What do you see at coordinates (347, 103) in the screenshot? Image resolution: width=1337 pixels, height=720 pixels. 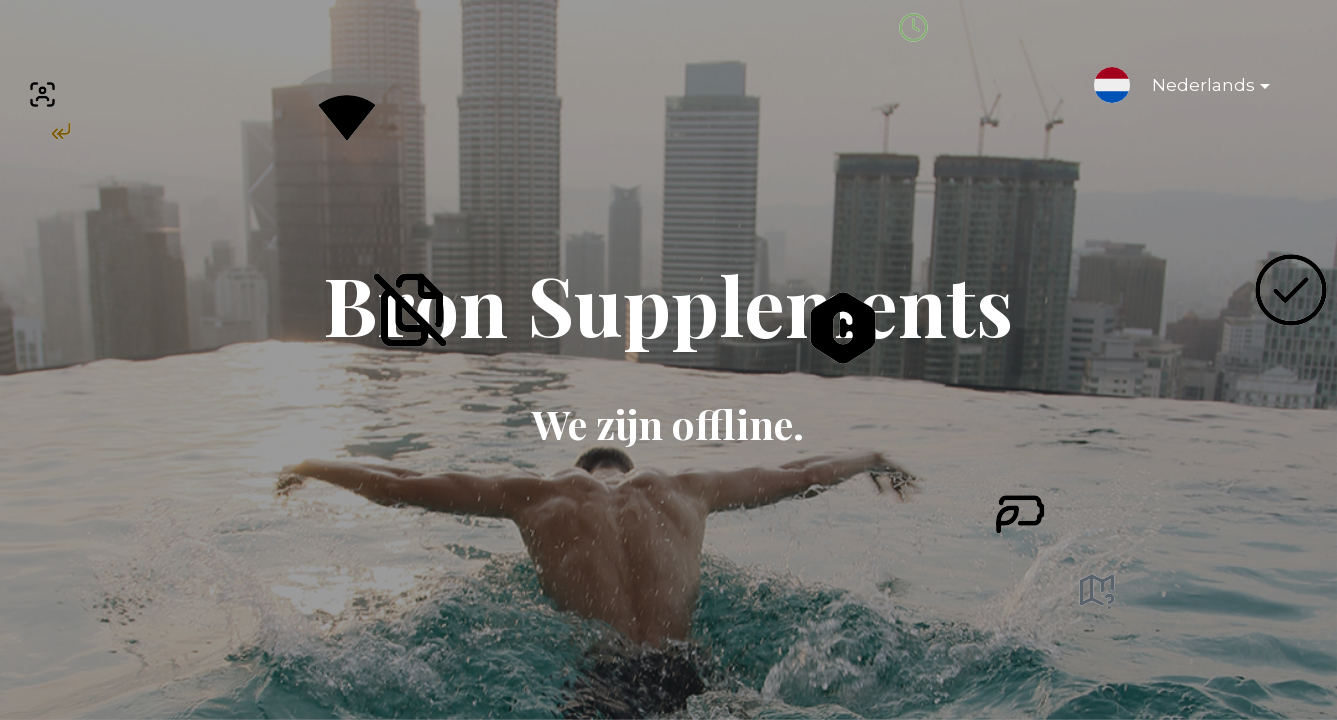 I see `indicates weak wifi signal strength` at bounding box center [347, 103].